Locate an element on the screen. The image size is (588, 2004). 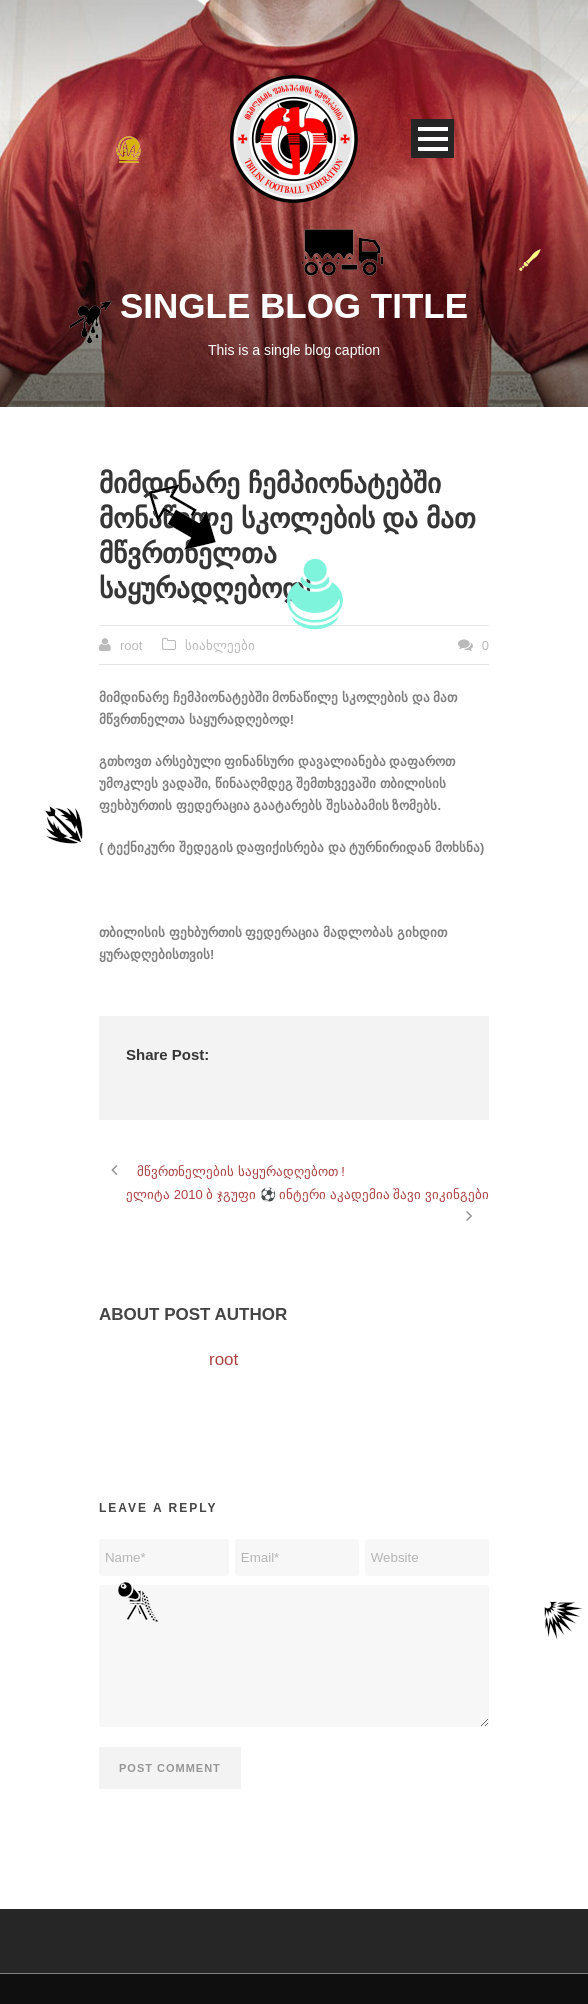
select sword or melee weapon in game is located at coordinates (530, 260).